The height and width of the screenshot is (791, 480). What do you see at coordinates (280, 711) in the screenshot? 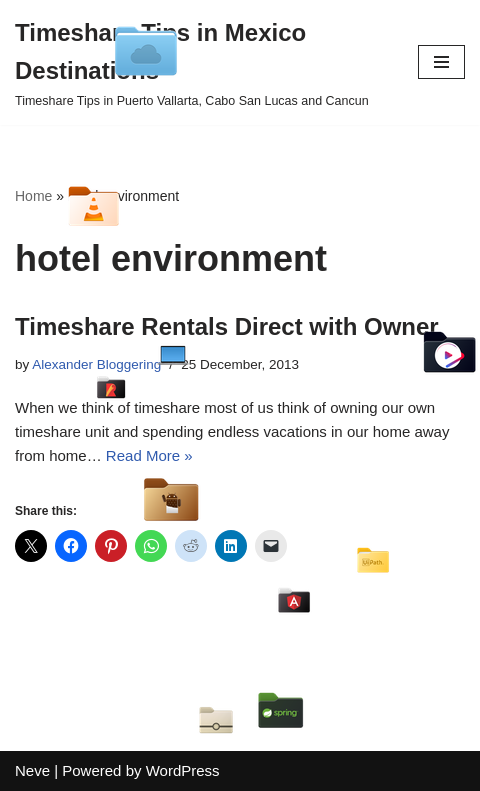
I see `open spring framework project folder` at bounding box center [280, 711].